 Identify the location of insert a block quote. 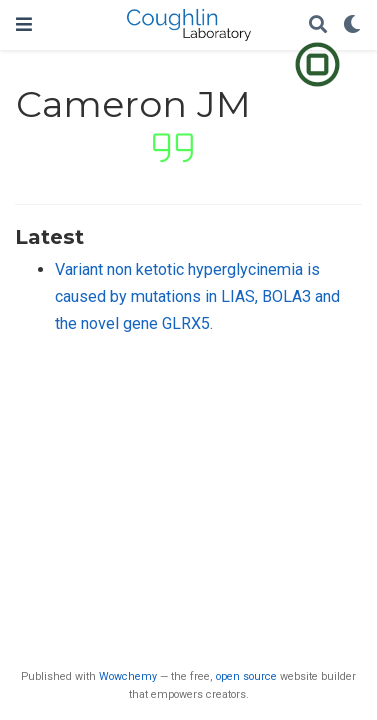
(173, 147).